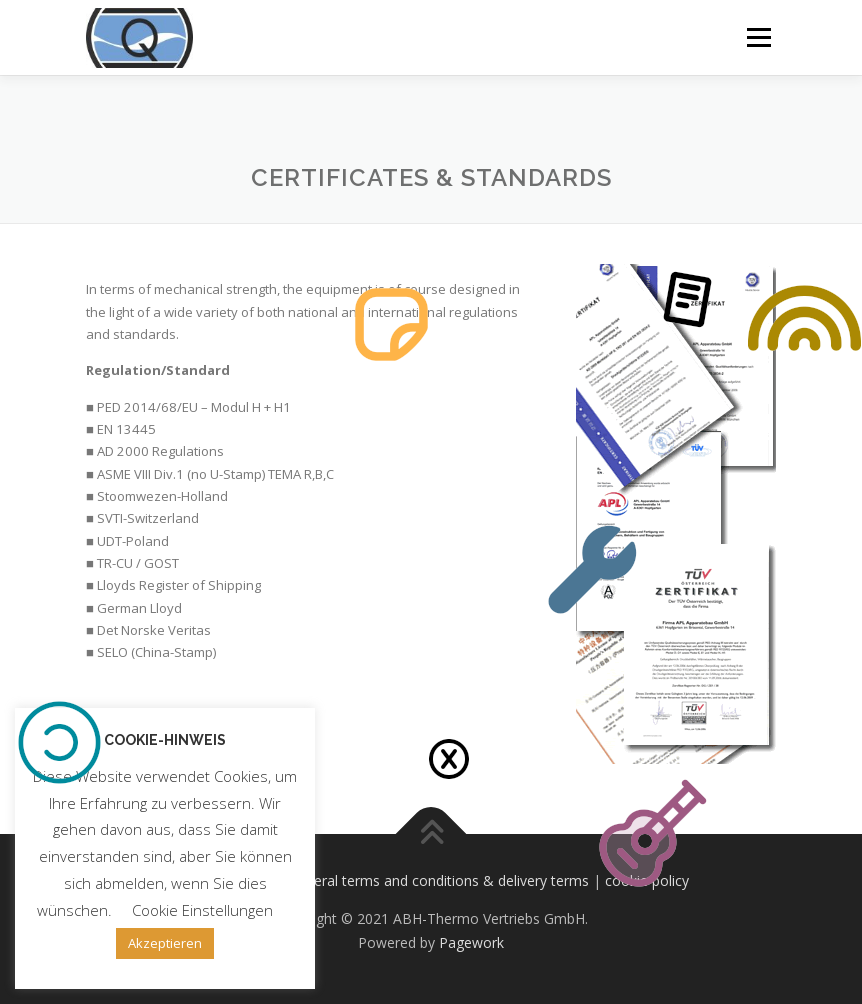 The image size is (862, 1004). What do you see at coordinates (593, 569) in the screenshot?
I see `access settings or configuration options` at bounding box center [593, 569].